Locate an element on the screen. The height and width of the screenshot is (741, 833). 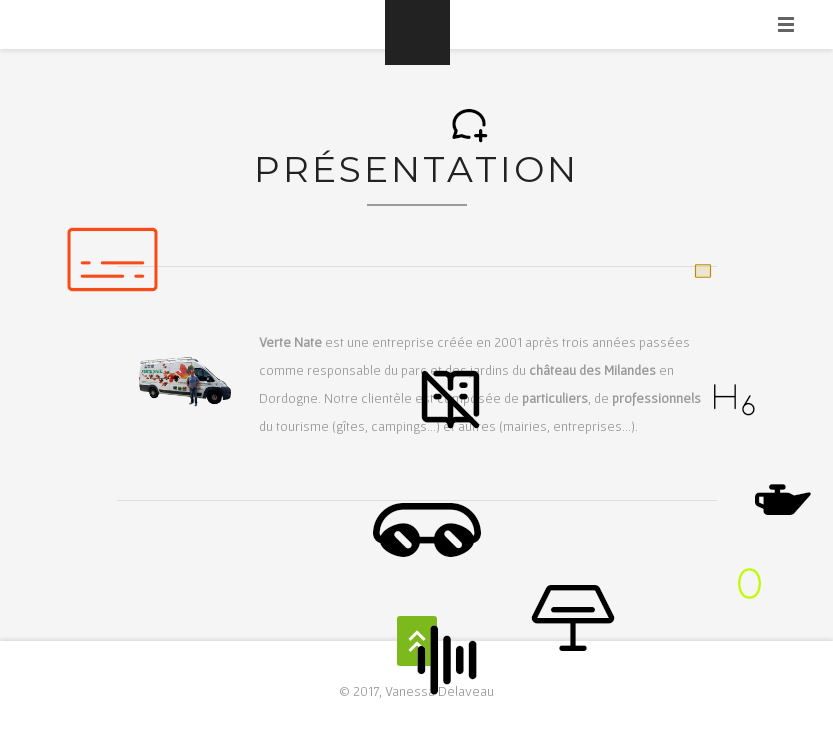
start a new conversation is located at coordinates (469, 124).